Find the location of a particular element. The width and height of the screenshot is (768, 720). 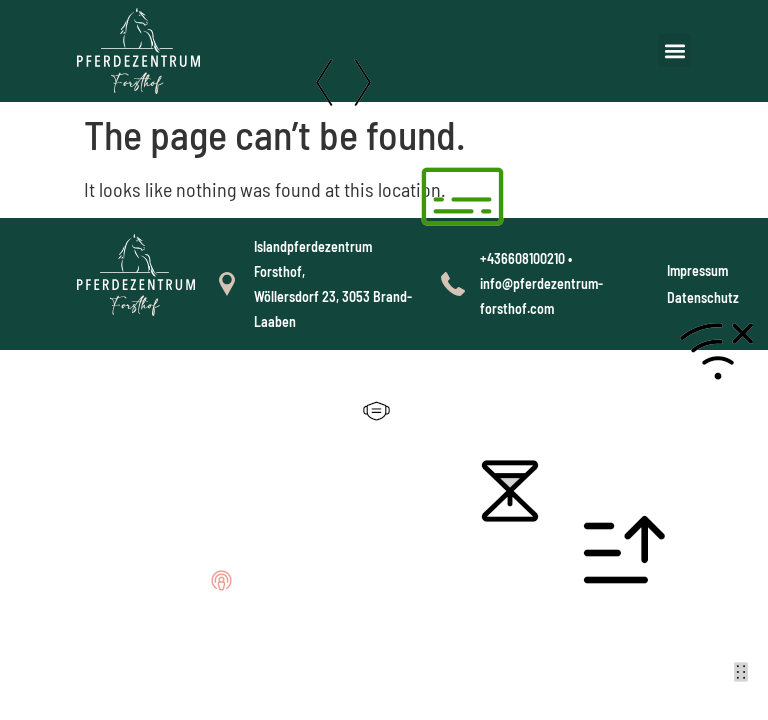

view or edit code/markup is located at coordinates (343, 82).